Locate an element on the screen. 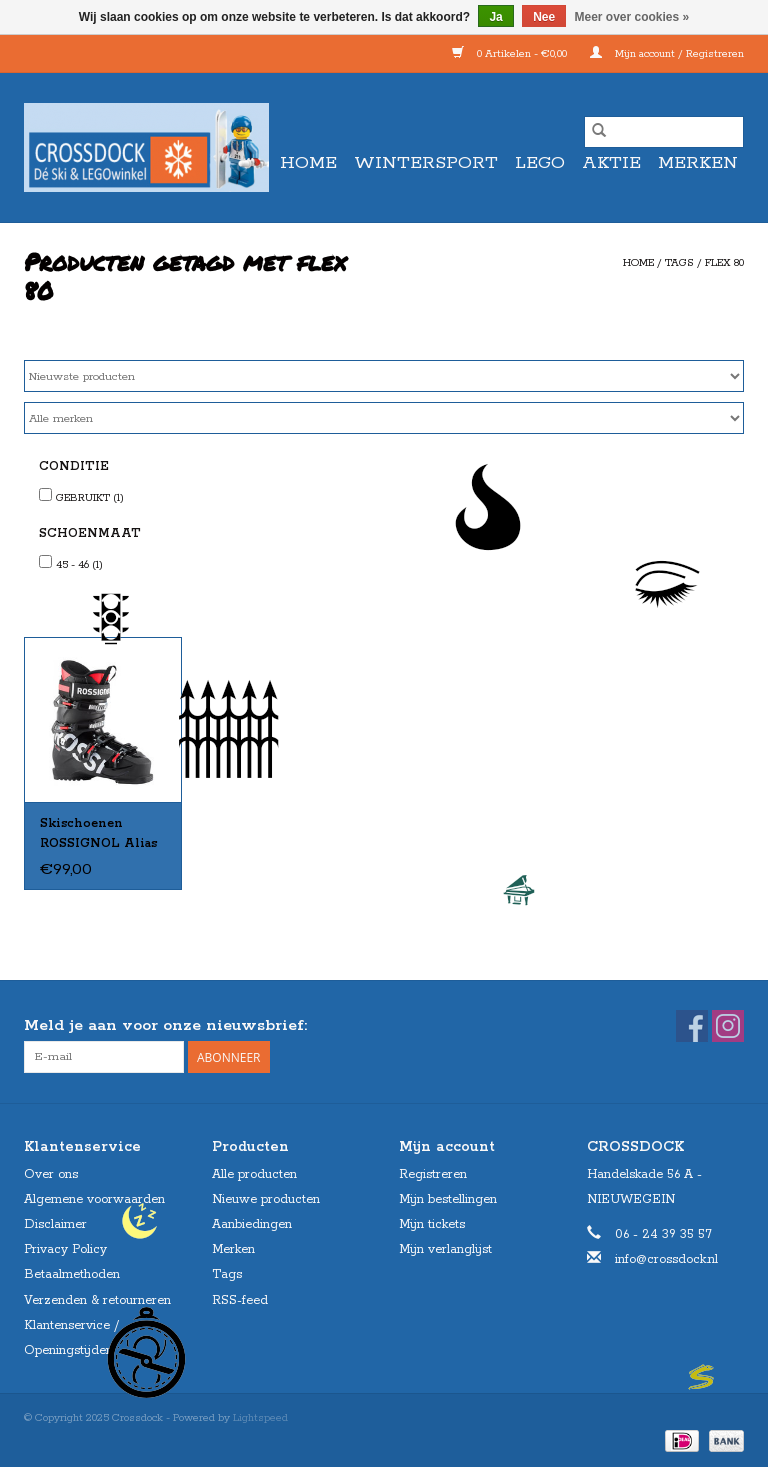 The height and width of the screenshot is (1467, 768). navigate to astronomy or celestial tools is located at coordinates (146, 1352).